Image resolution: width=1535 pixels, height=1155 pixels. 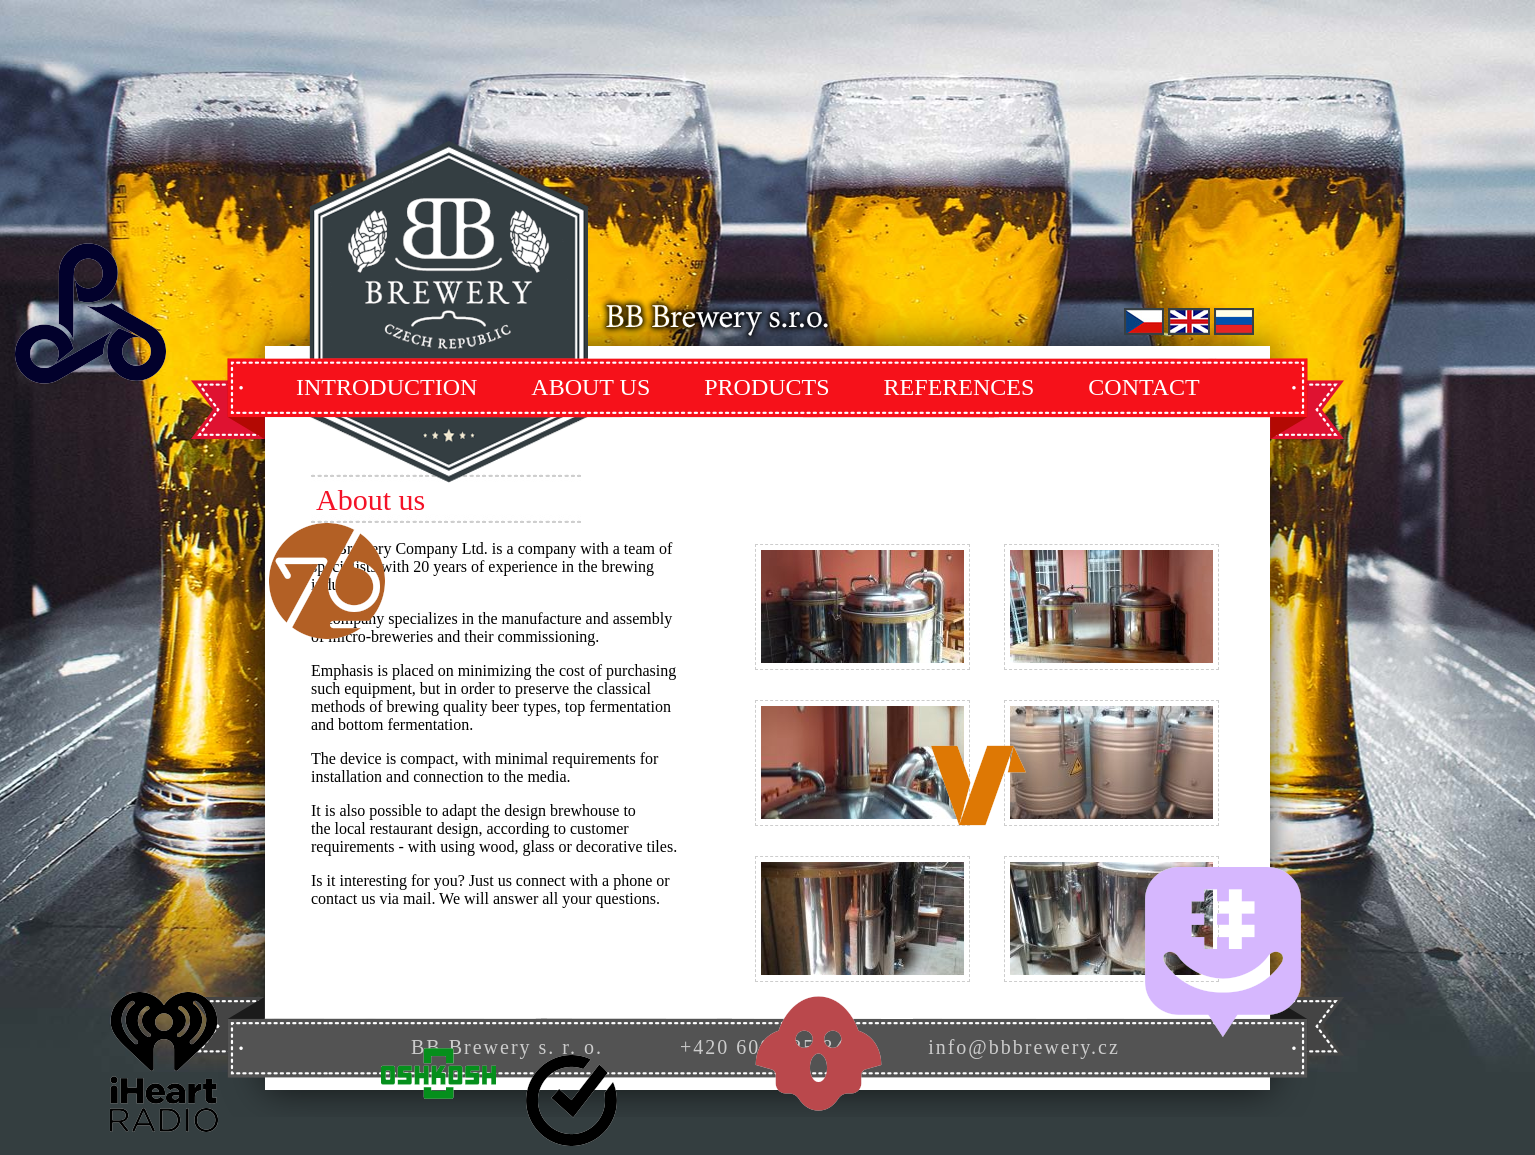 What do you see at coordinates (978, 785) in the screenshot?
I see `vega visualization library logo` at bounding box center [978, 785].